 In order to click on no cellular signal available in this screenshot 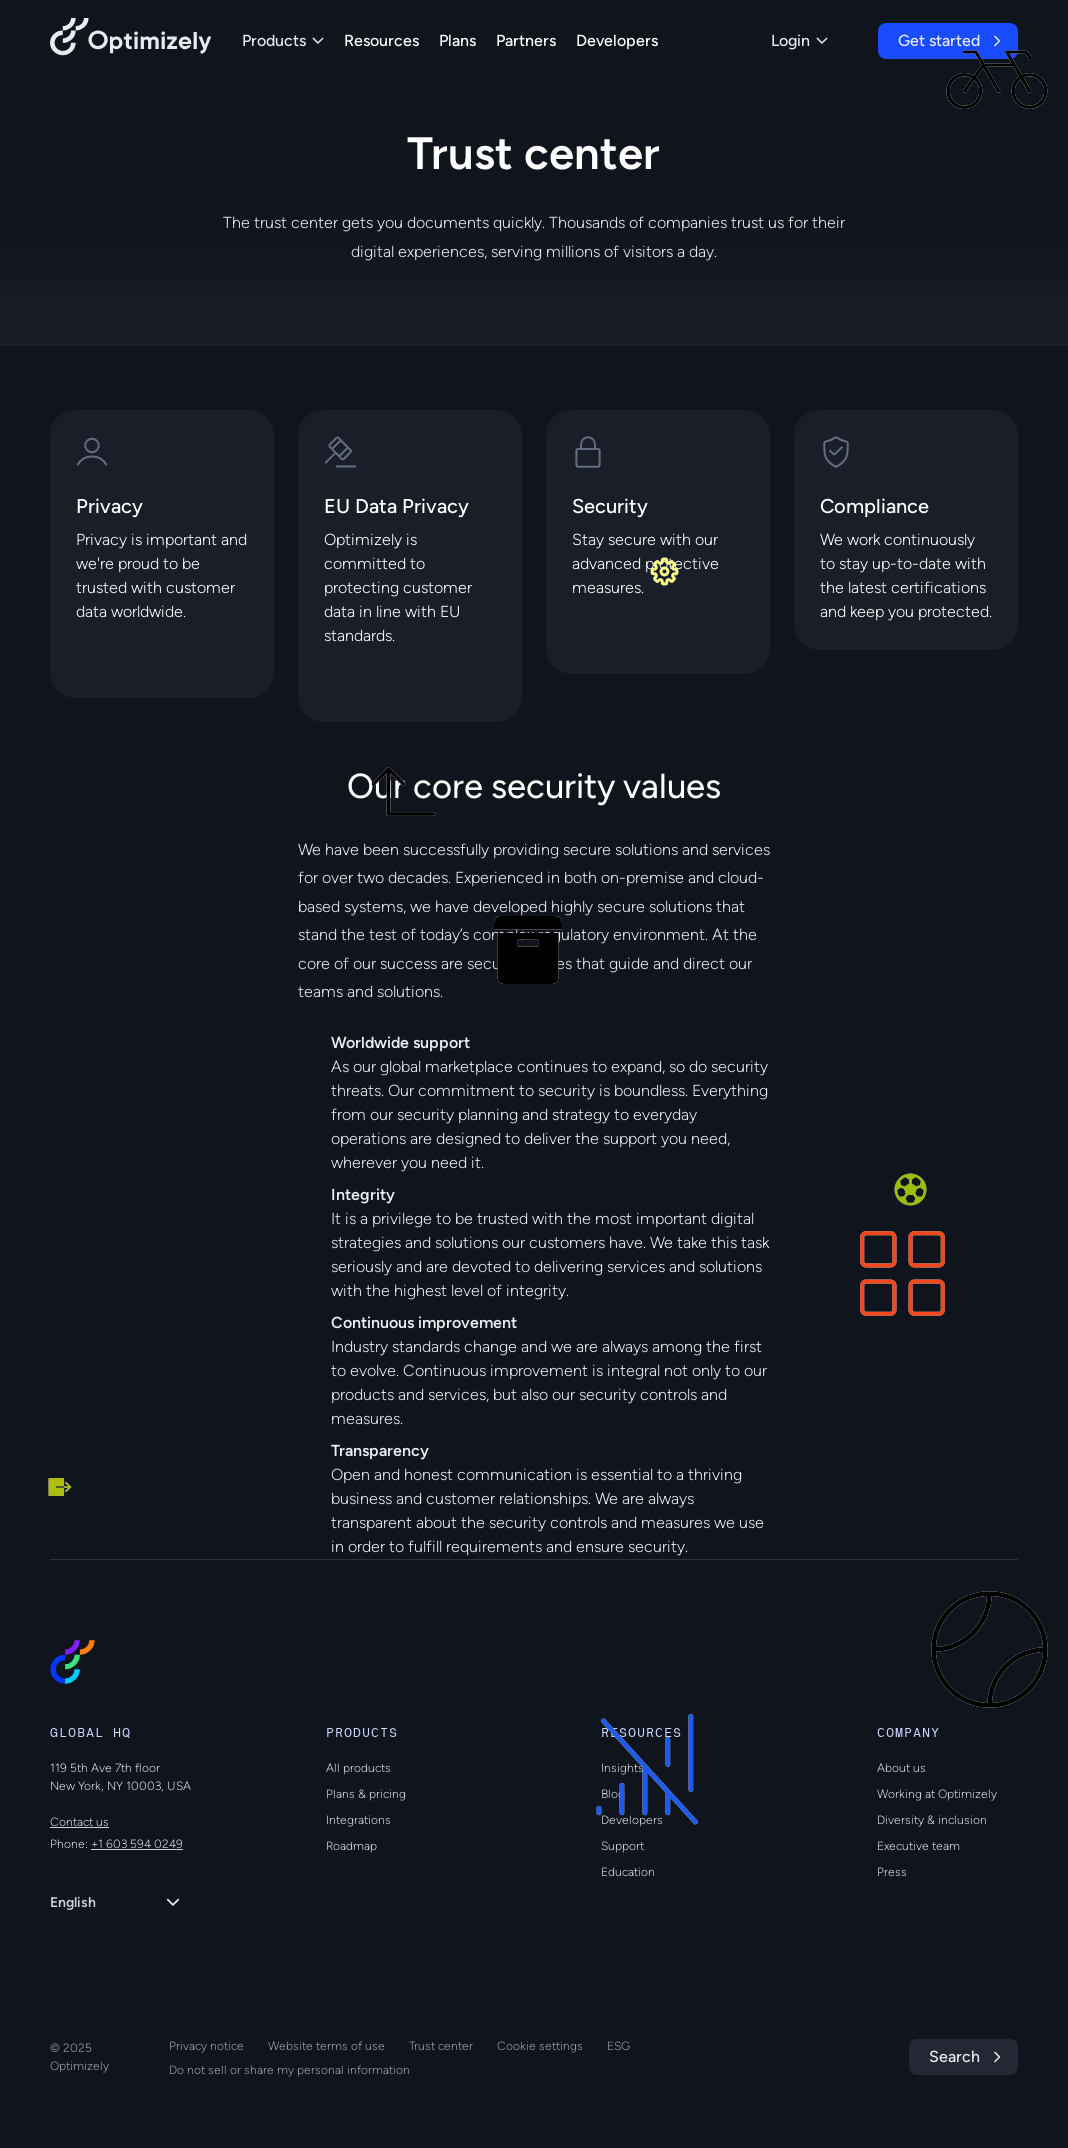, I will do `click(649, 1771)`.